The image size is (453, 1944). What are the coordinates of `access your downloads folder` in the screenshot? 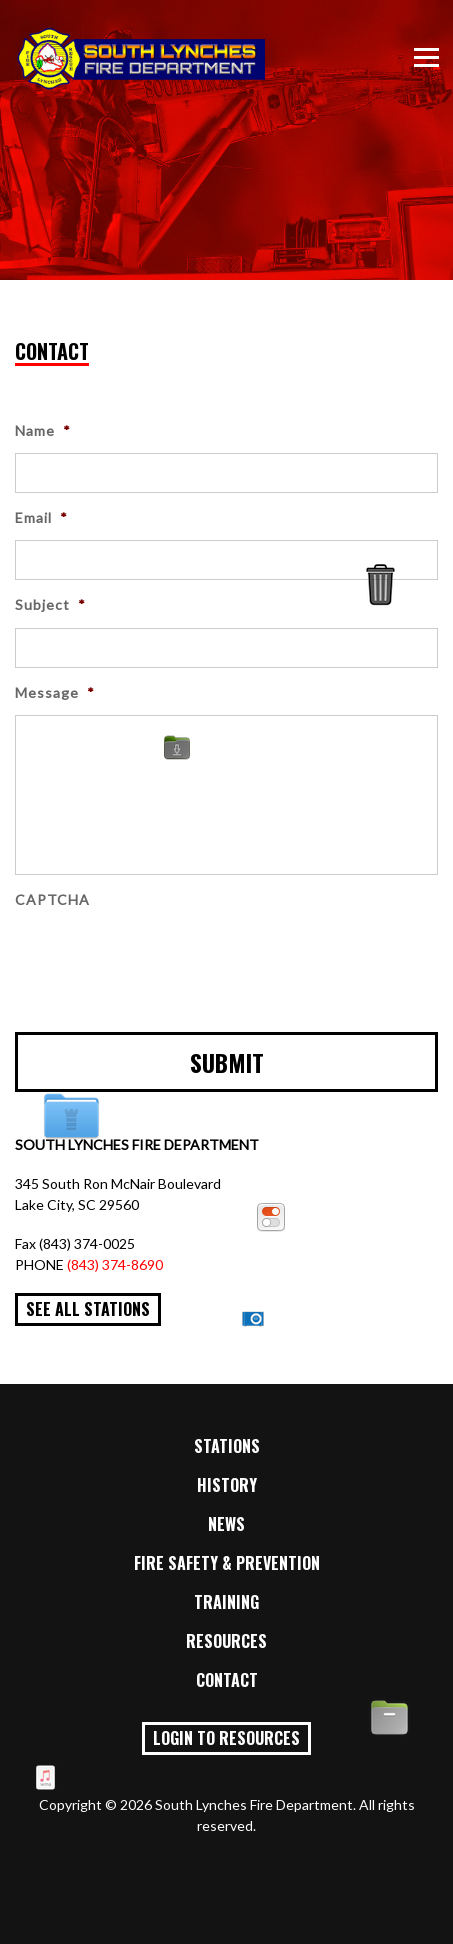 It's located at (177, 747).